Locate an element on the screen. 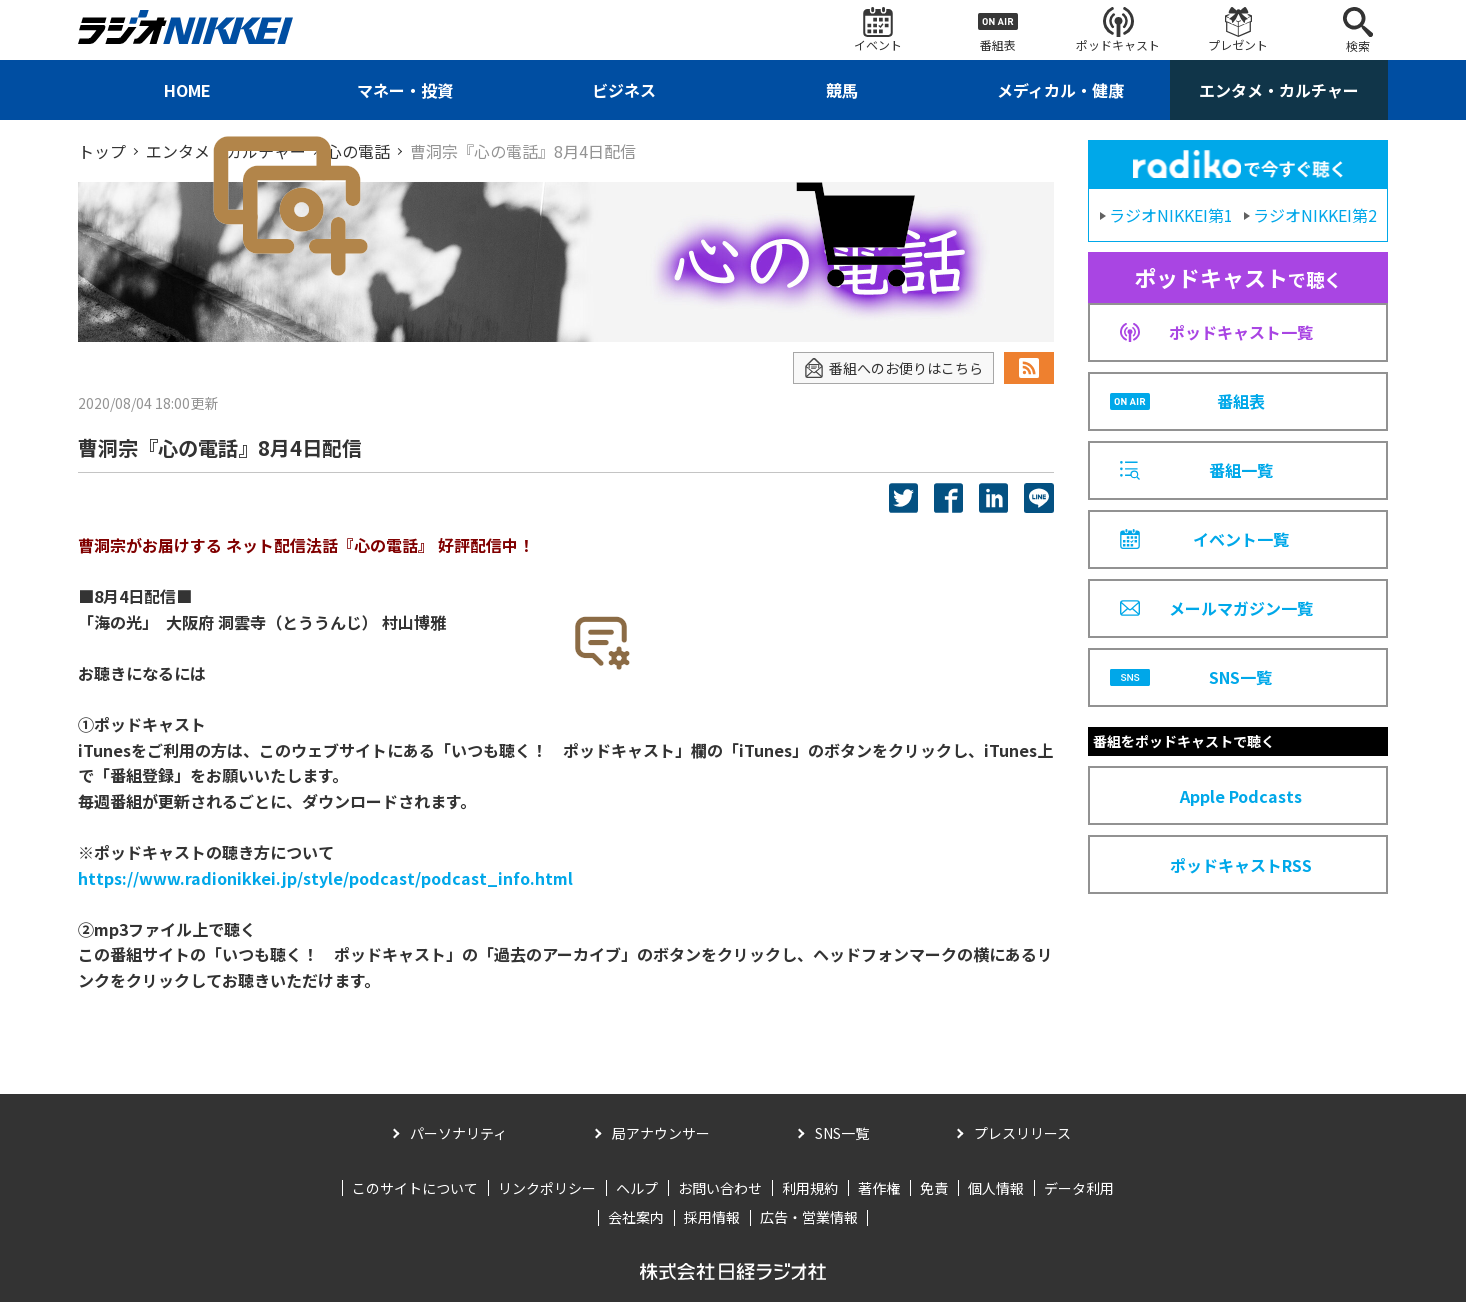 This screenshot has height=1302, width=1466. access message settings is located at coordinates (601, 640).